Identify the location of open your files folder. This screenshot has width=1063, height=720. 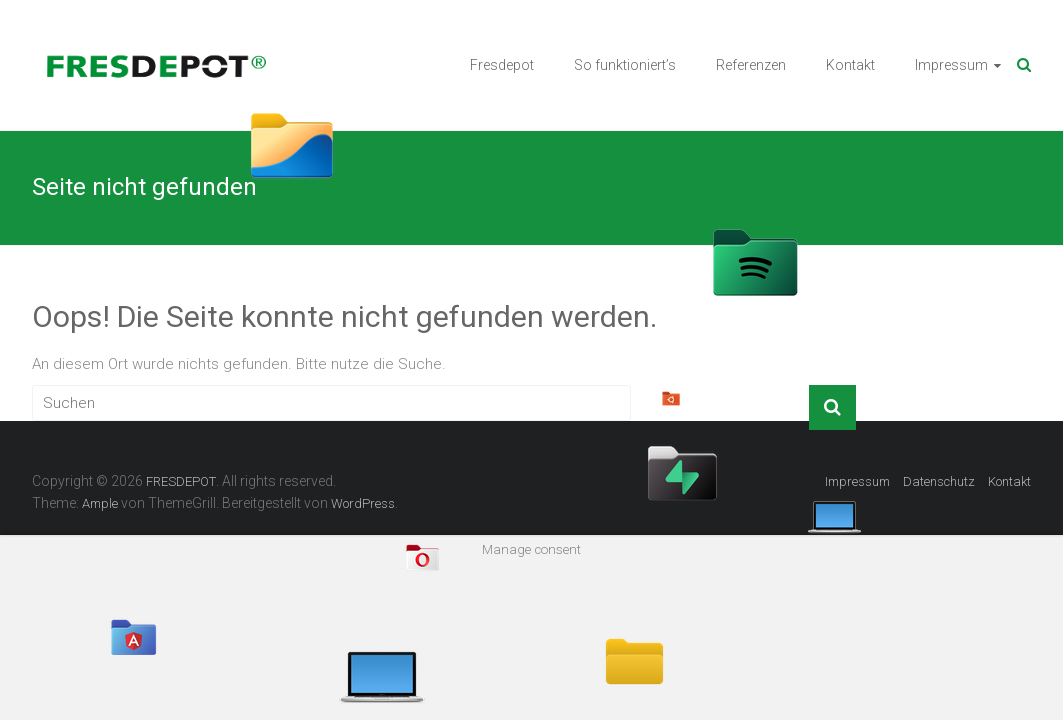
(291, 147).